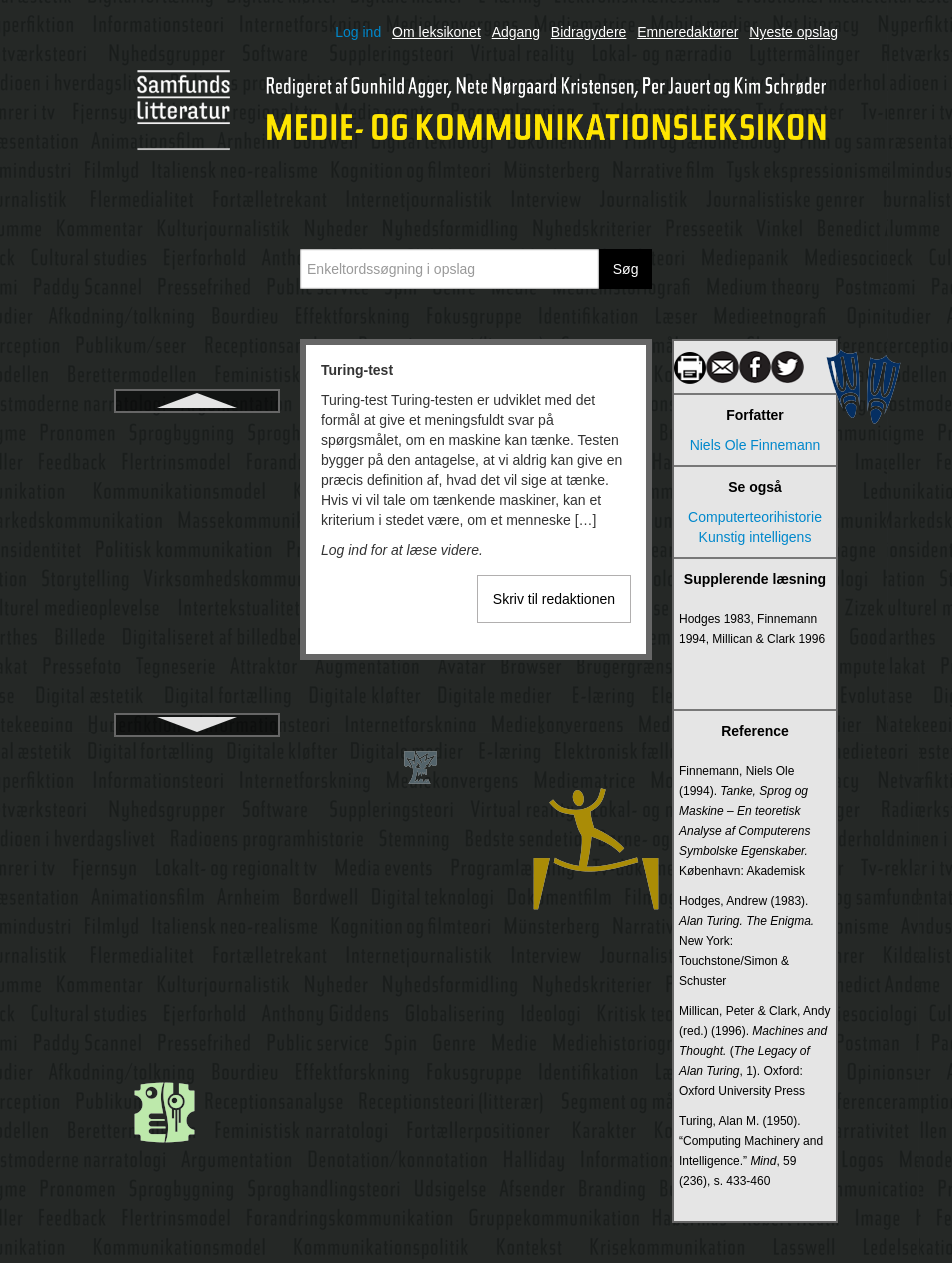  Describe the element at coordinates (863, 386) in the screenshot. I see `access swimming or diving activities` at that location.